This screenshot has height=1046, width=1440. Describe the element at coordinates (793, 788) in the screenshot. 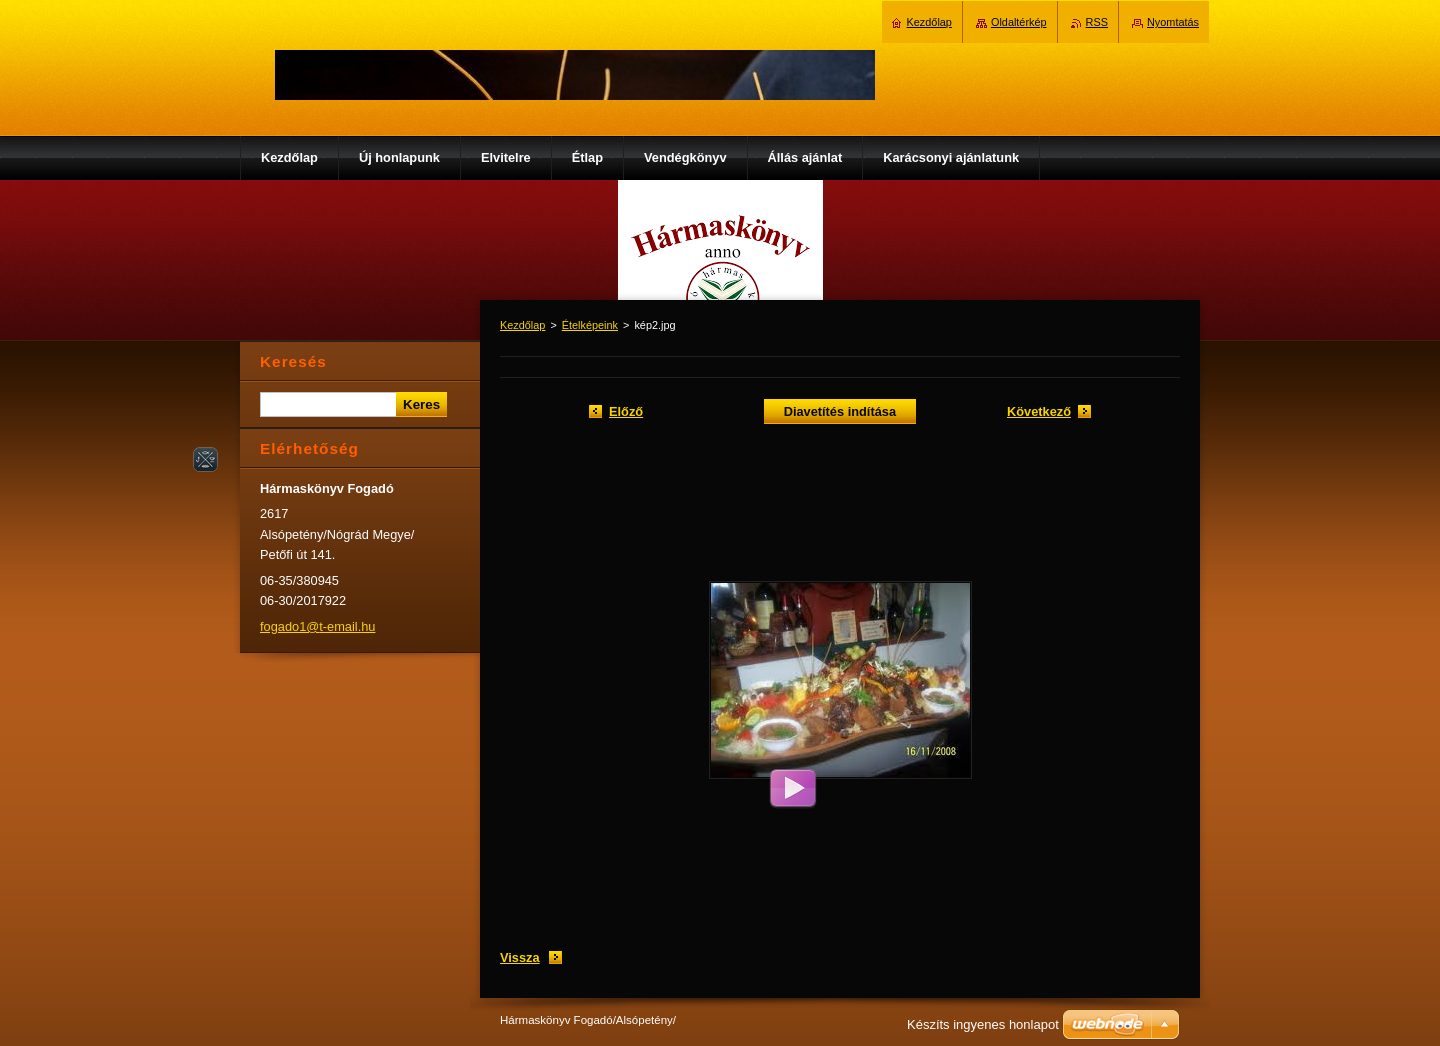

I see `open celluloid media player` at that location.